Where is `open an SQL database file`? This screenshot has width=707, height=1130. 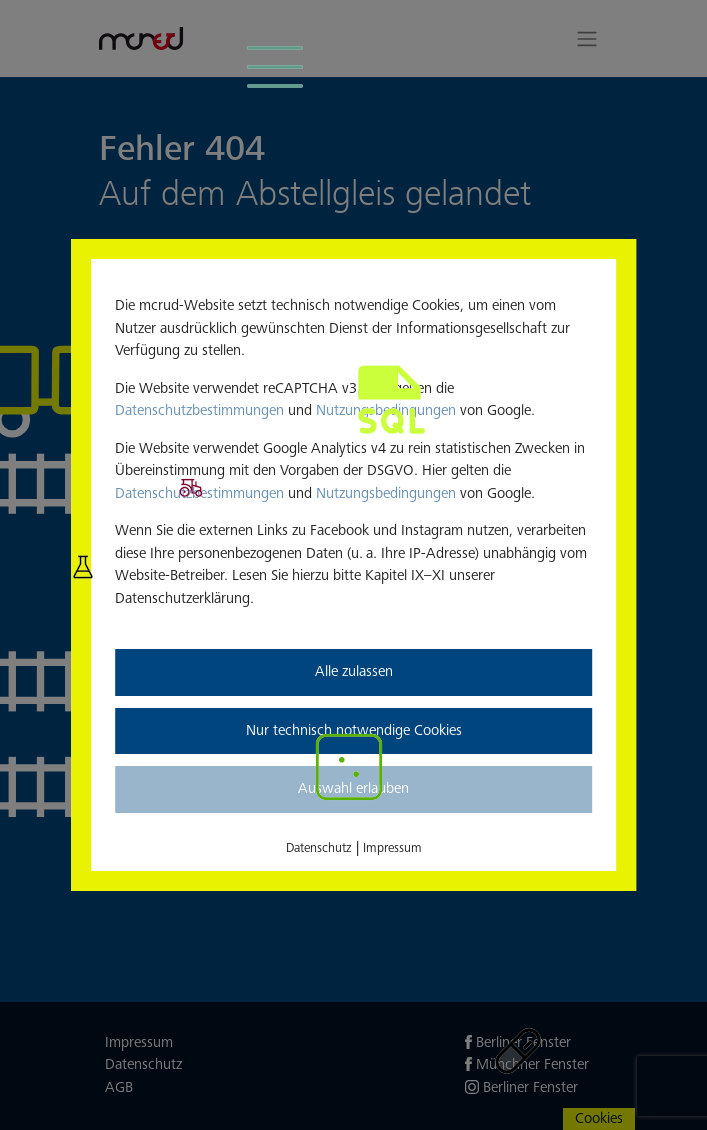
open an SQL database file is located at coordinates (389, 402).